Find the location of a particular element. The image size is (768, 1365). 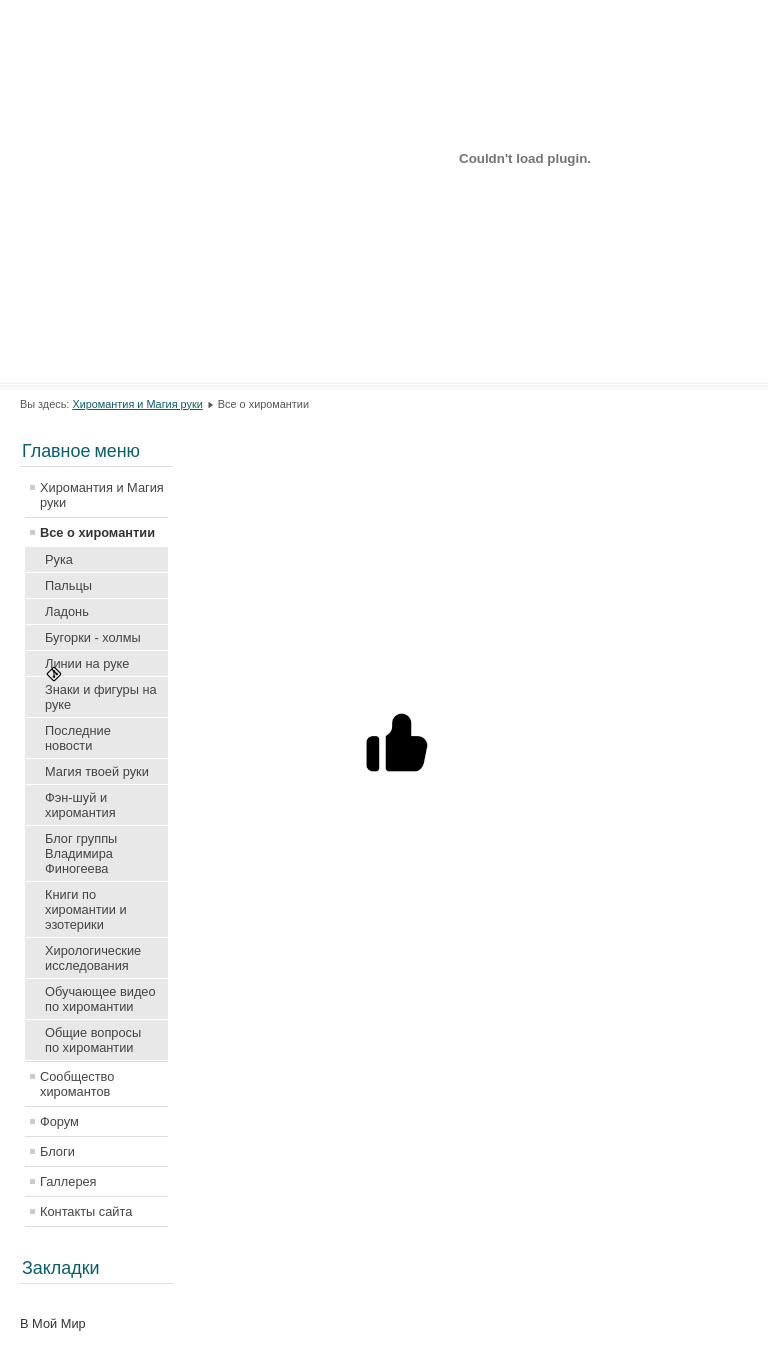

access git repository settings is located at coordinates (54, 674).